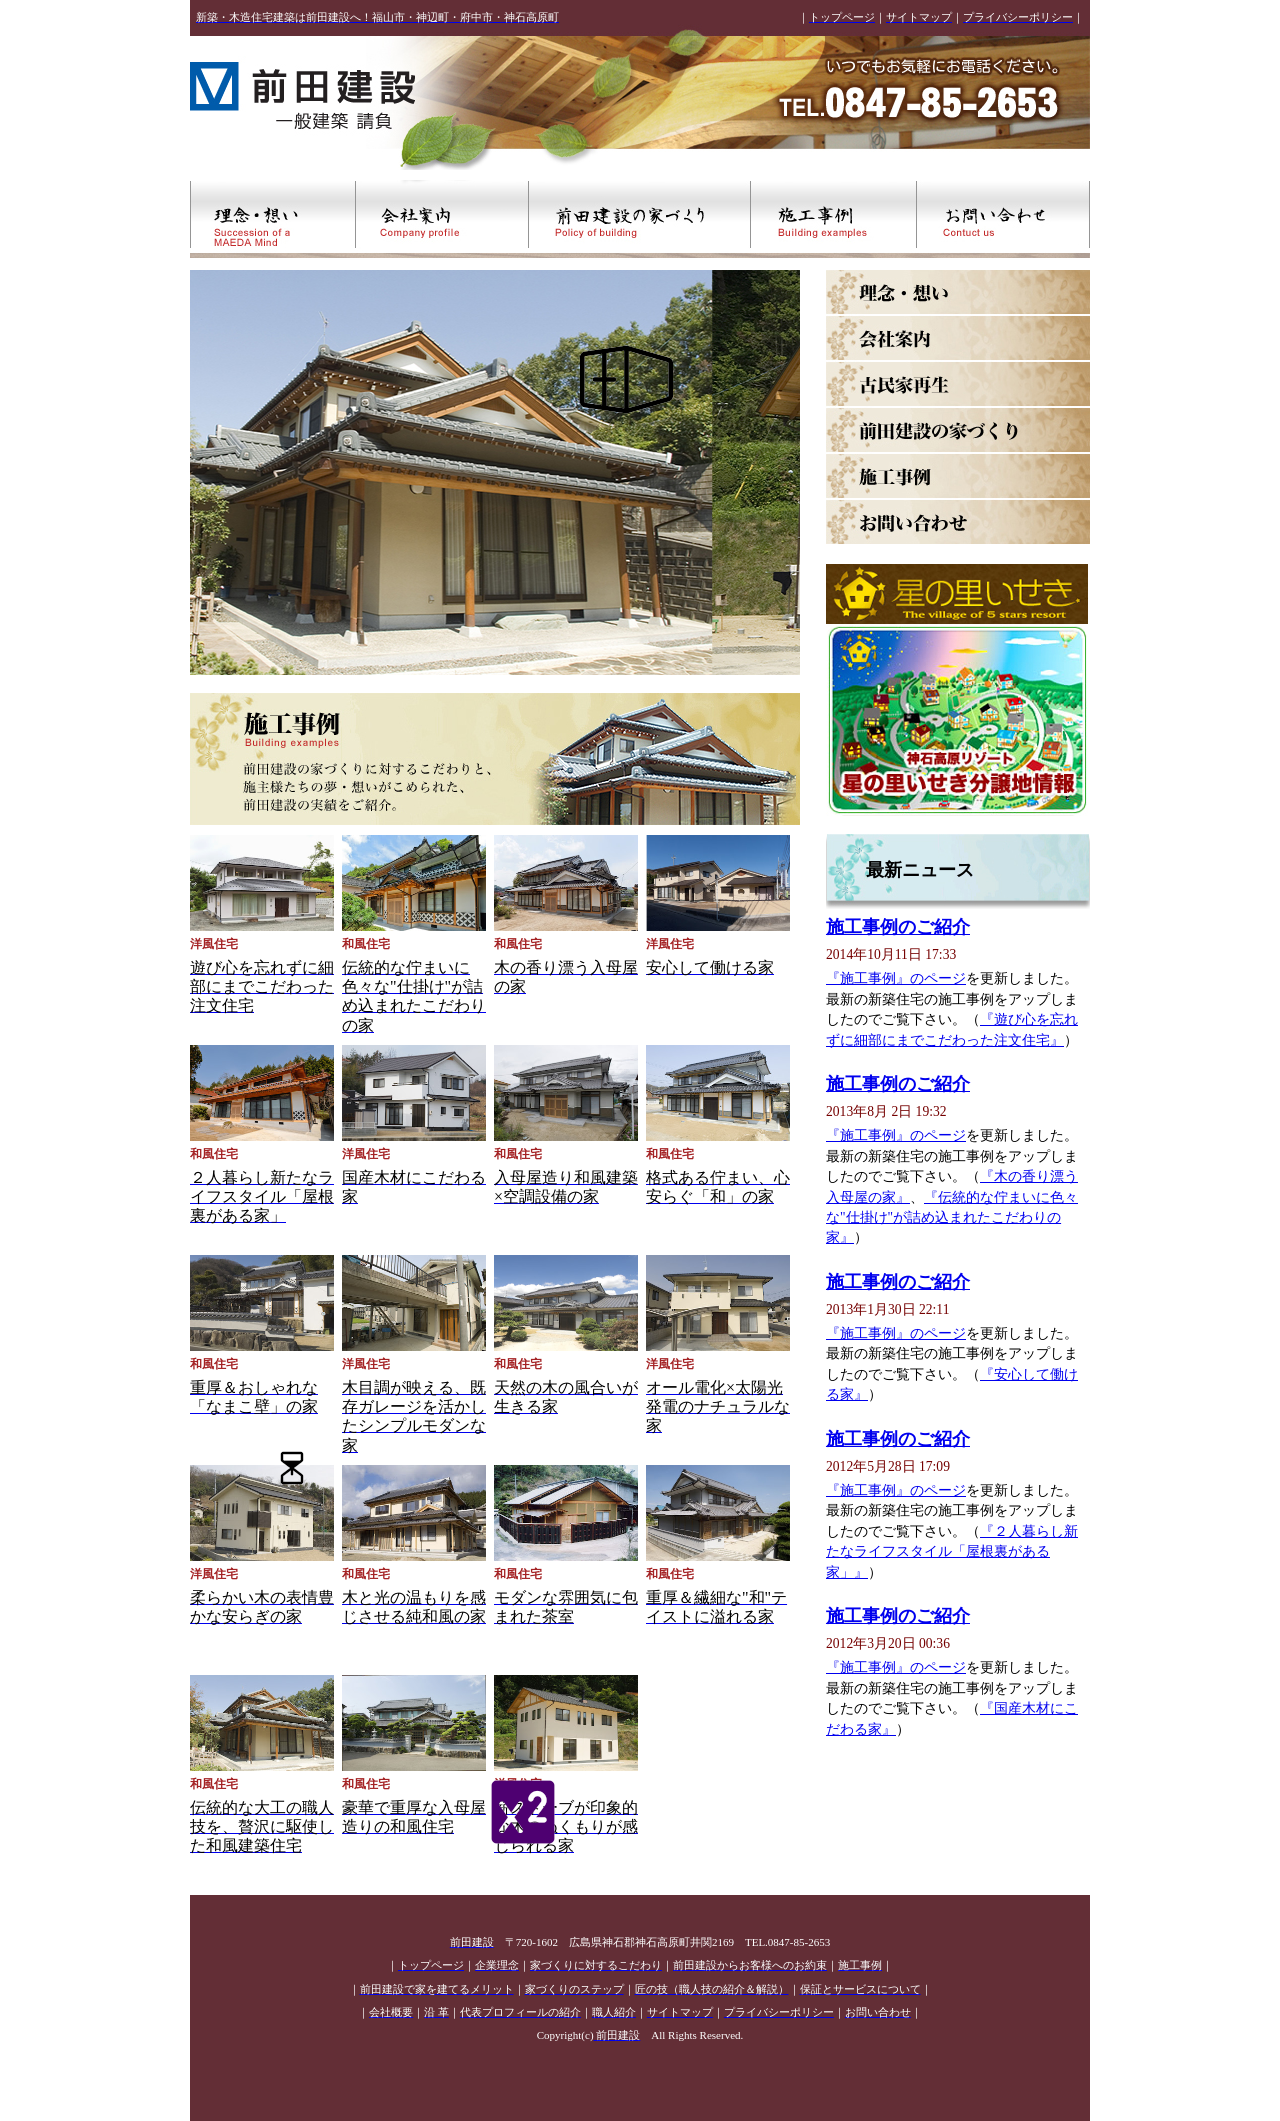 This screenshot has width=1280, height=2121. I want to click on view shipping or freight details, so click(626, 379).